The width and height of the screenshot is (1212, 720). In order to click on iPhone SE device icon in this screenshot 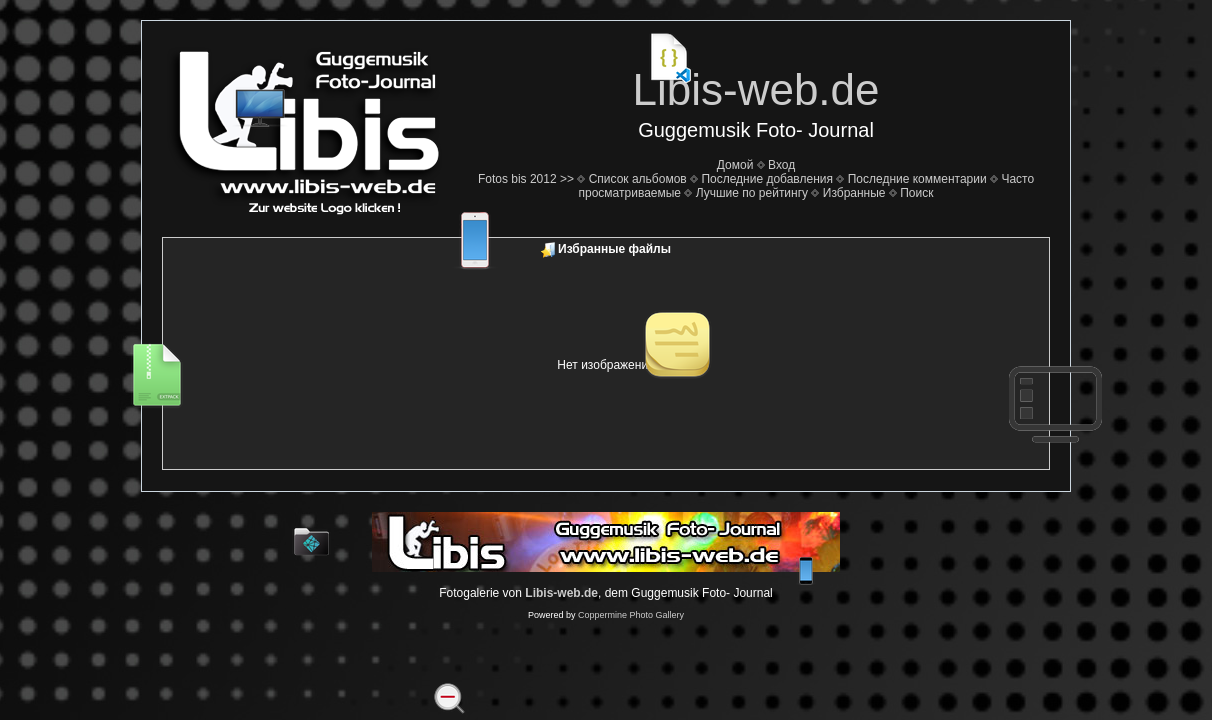, I will do `click(806, 571)`.